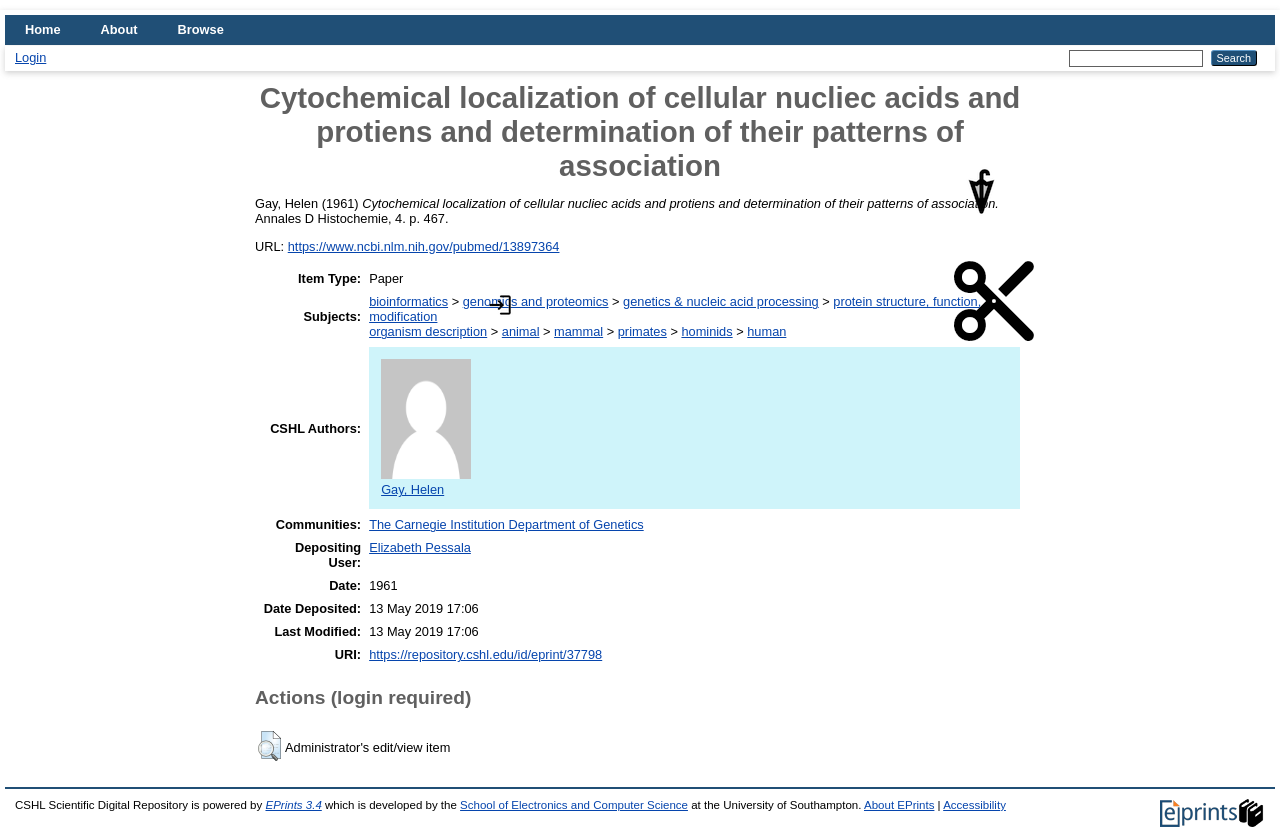  I want to click on log in to your account, so click(500, 305).